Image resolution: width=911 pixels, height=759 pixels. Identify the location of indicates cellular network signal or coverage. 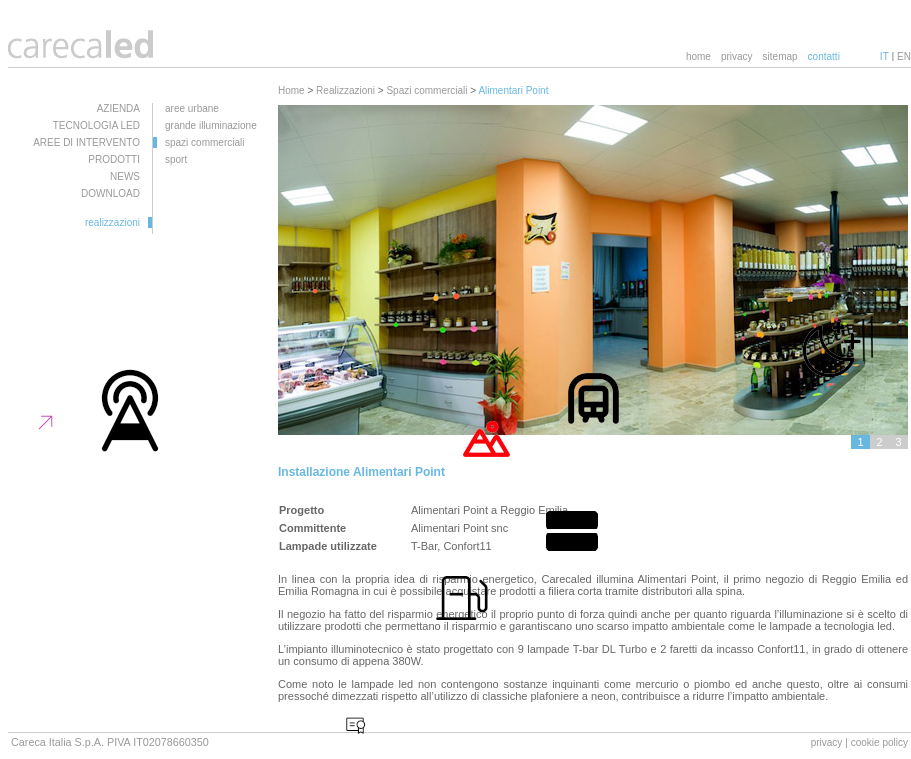
(130, 412).